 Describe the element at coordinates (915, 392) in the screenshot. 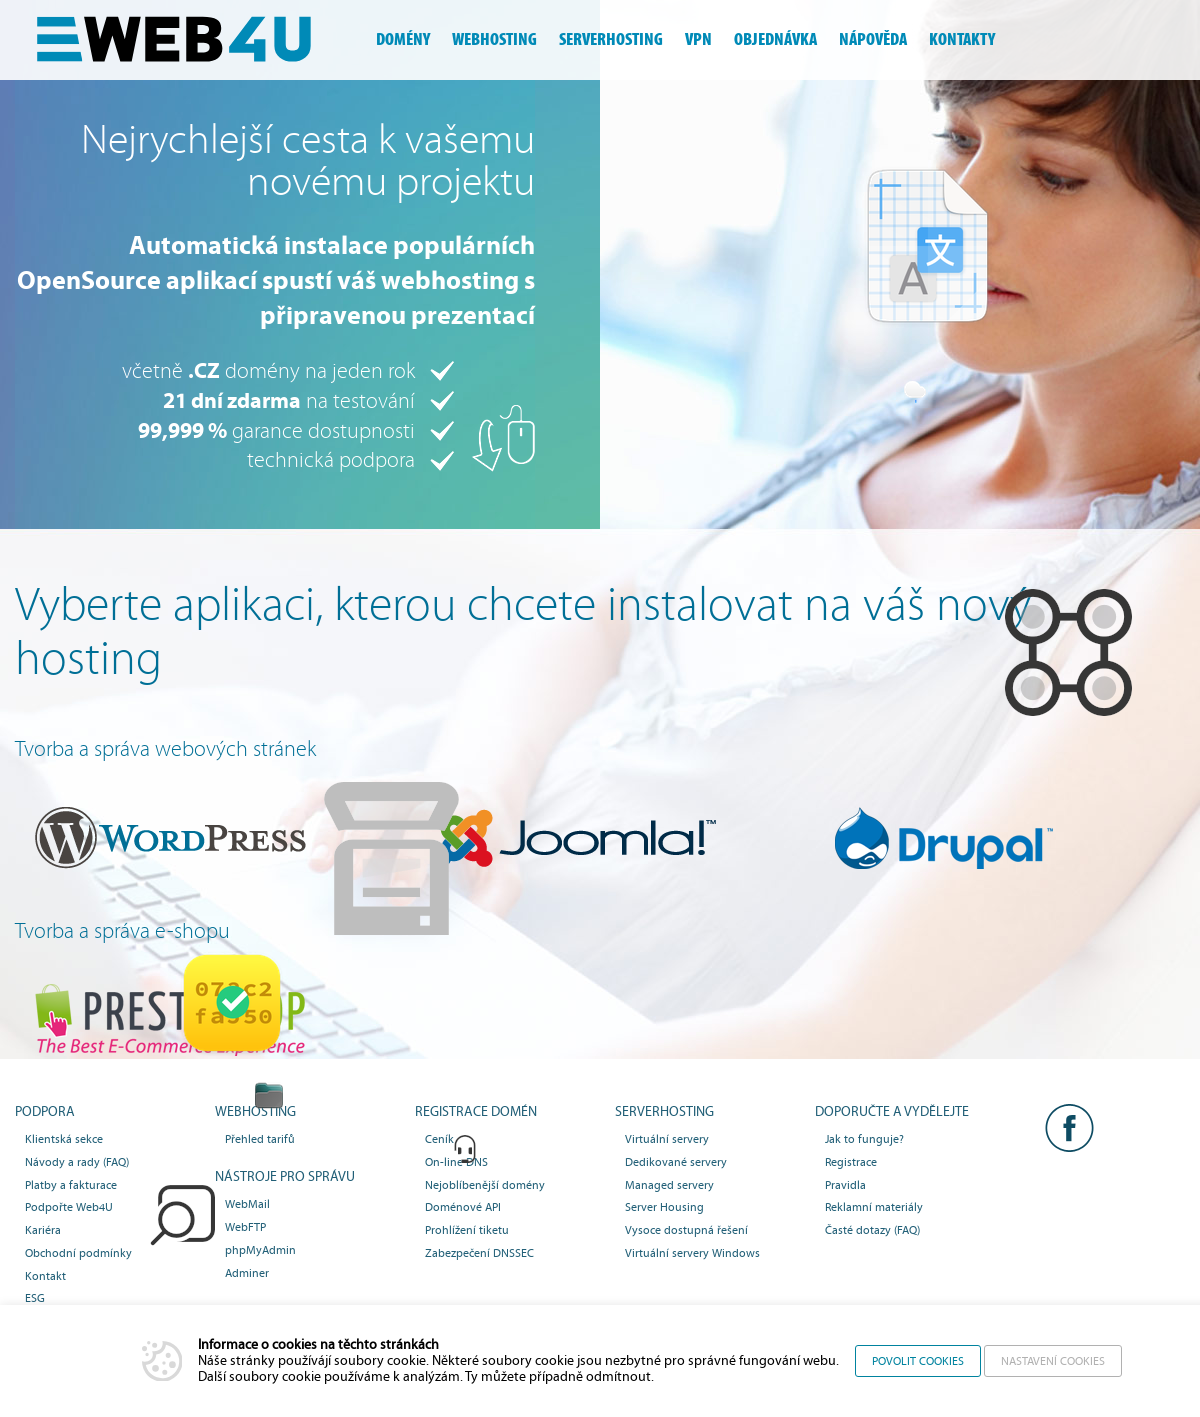

I see `indicates scattered showers in weather forecast` at that location.